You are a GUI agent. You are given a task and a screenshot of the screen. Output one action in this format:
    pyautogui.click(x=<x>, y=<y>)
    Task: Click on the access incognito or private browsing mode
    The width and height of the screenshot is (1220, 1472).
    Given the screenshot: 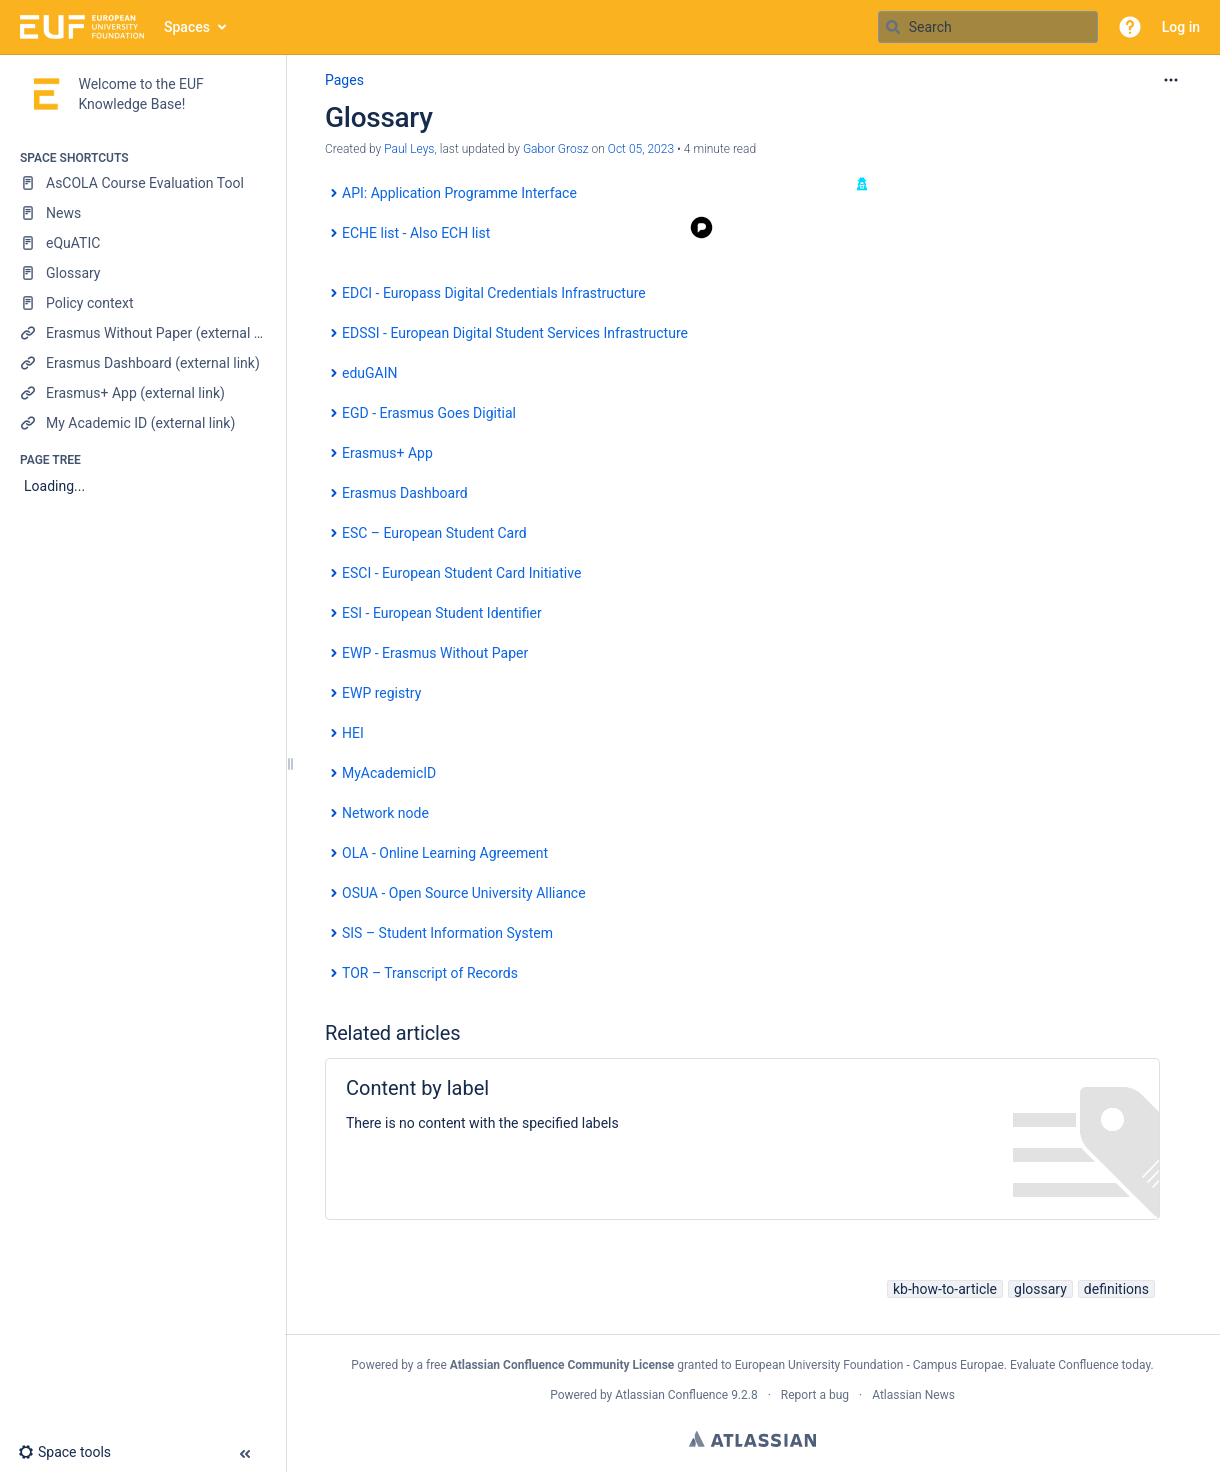 What is the action you would take?
    pyautogui.click(x=862, y=184)
    